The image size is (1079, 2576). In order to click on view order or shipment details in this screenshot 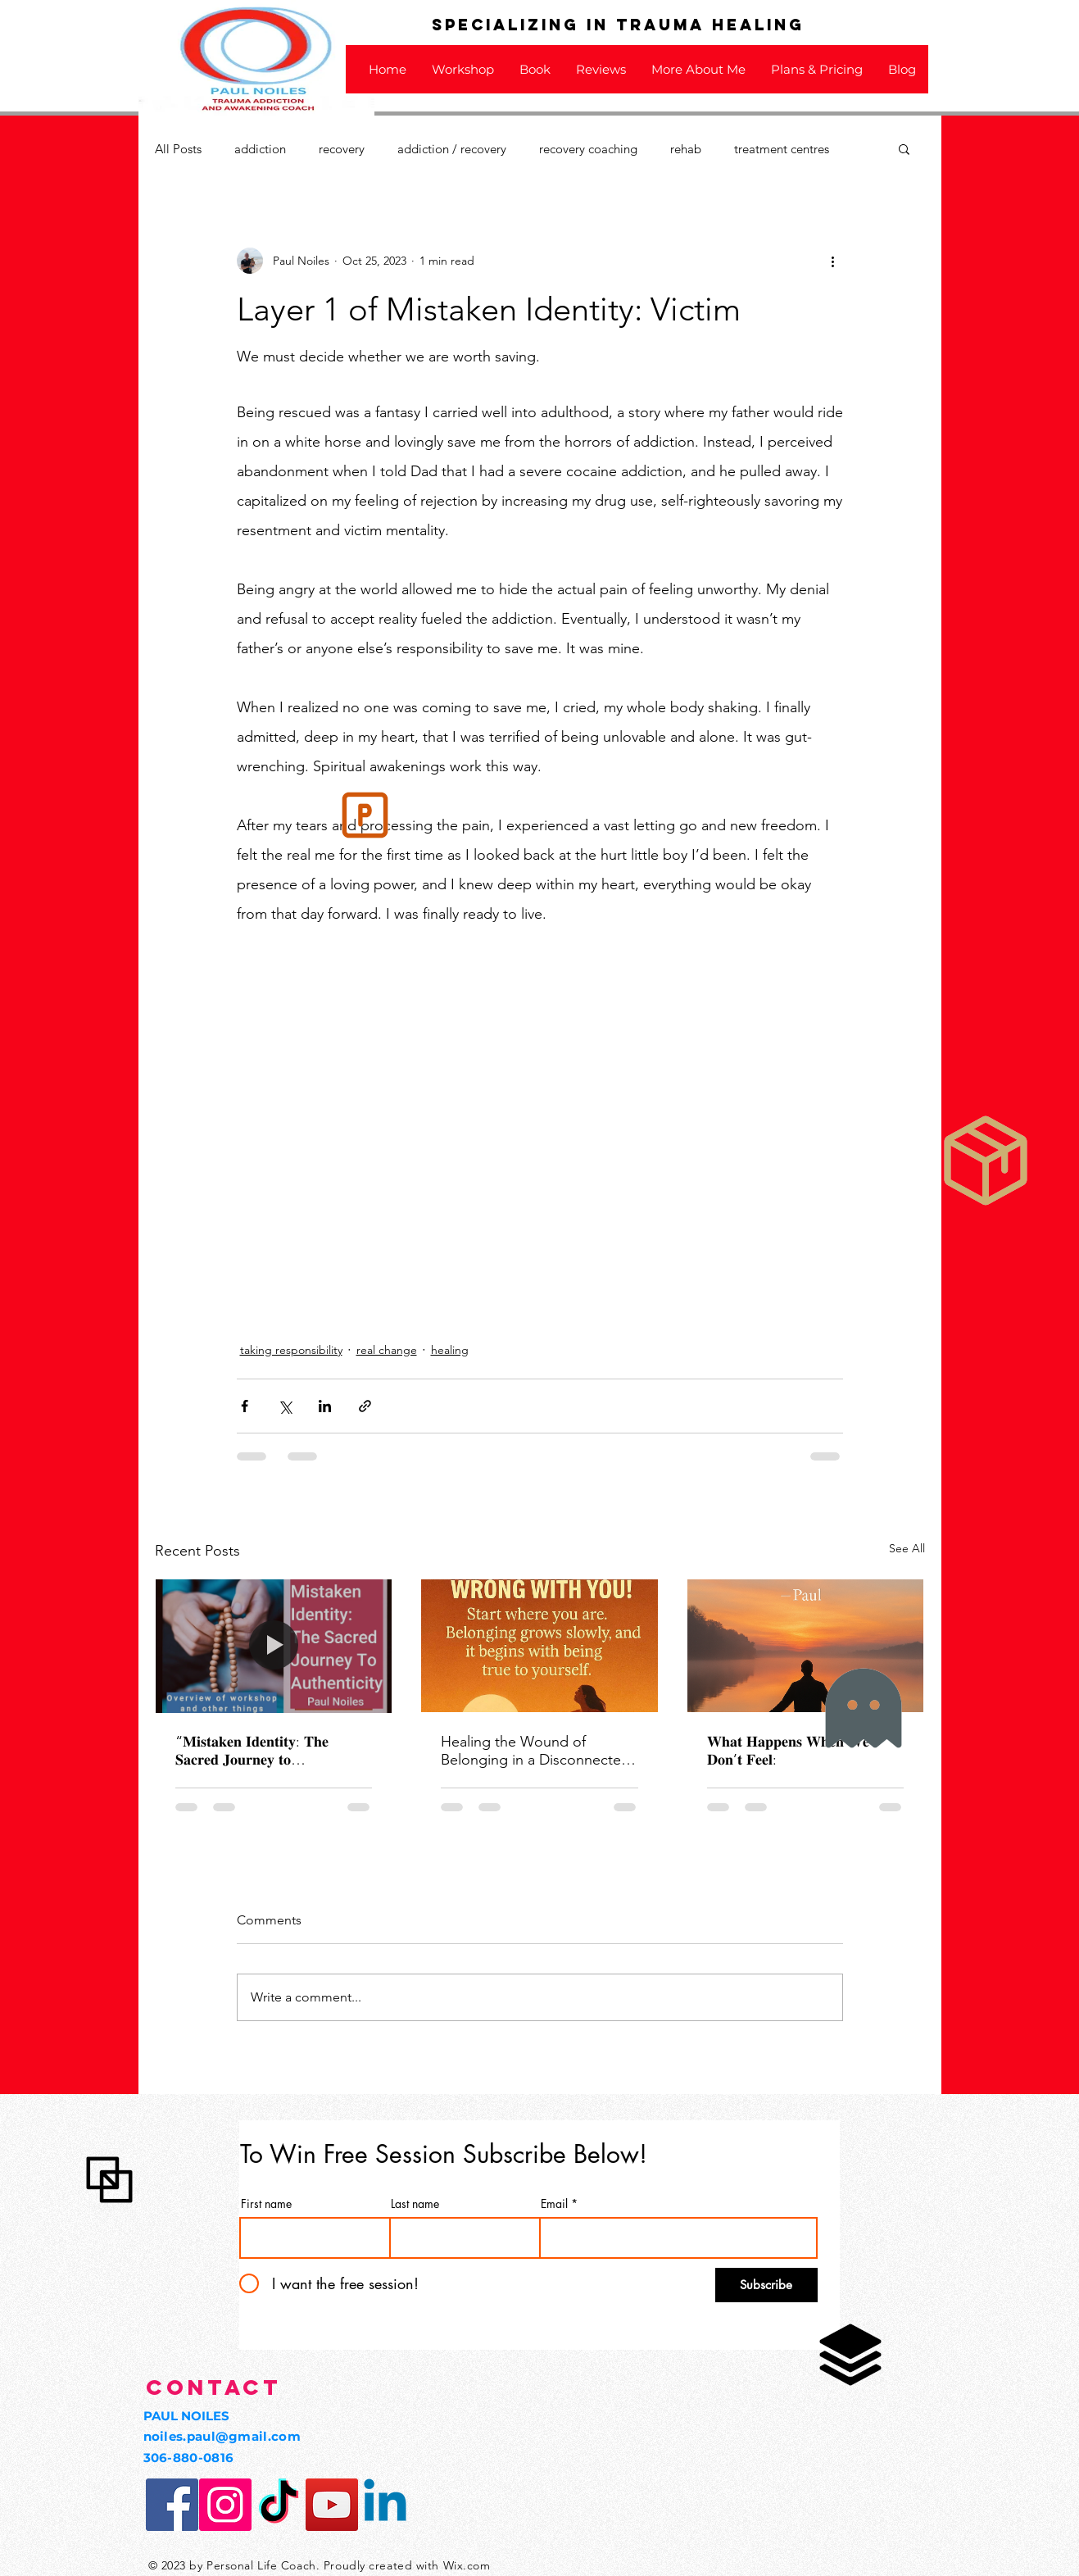, I will do `click(986, 1161)`.